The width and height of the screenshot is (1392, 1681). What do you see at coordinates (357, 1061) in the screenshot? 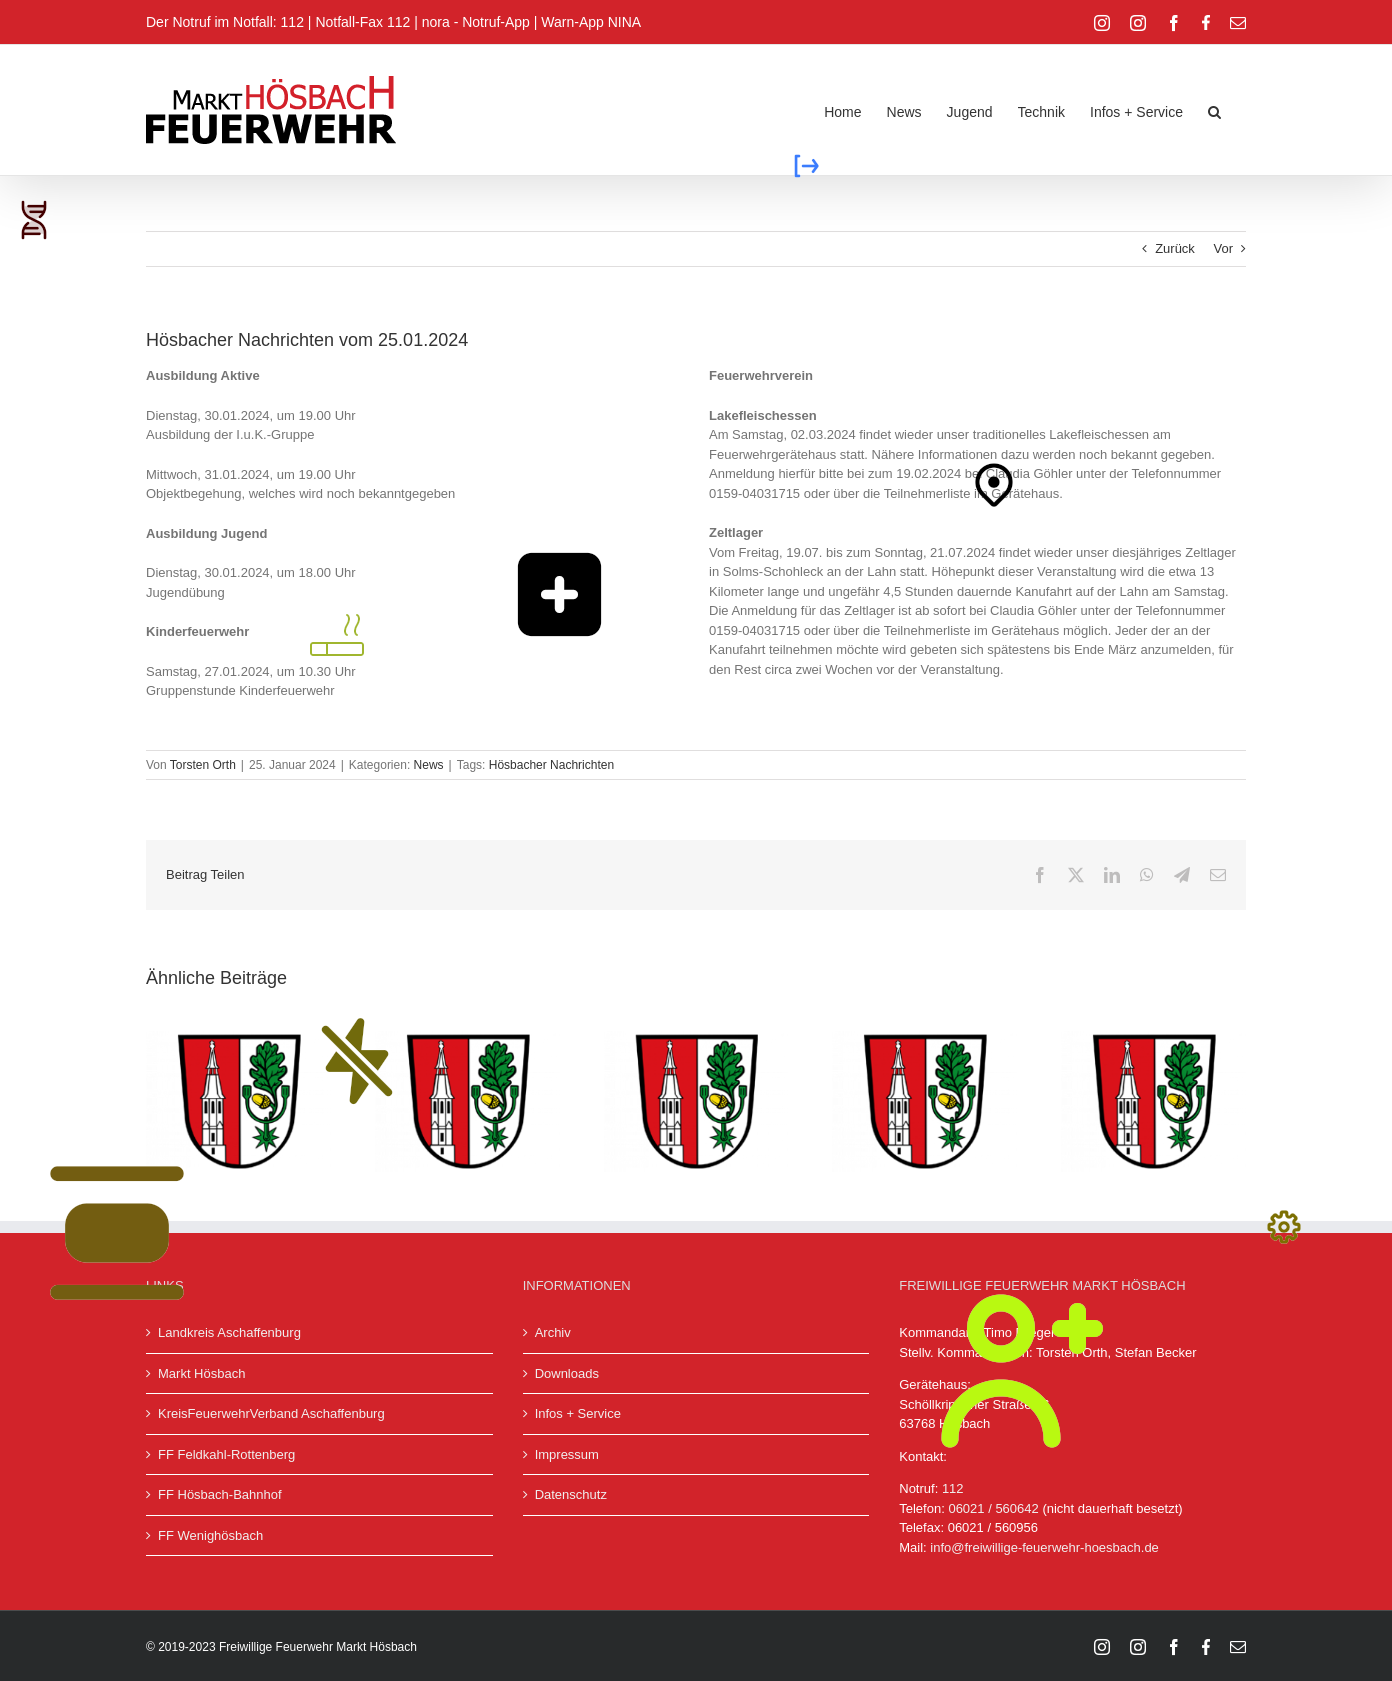
I see `disable camera flash` at bounding box center [357, 1061].